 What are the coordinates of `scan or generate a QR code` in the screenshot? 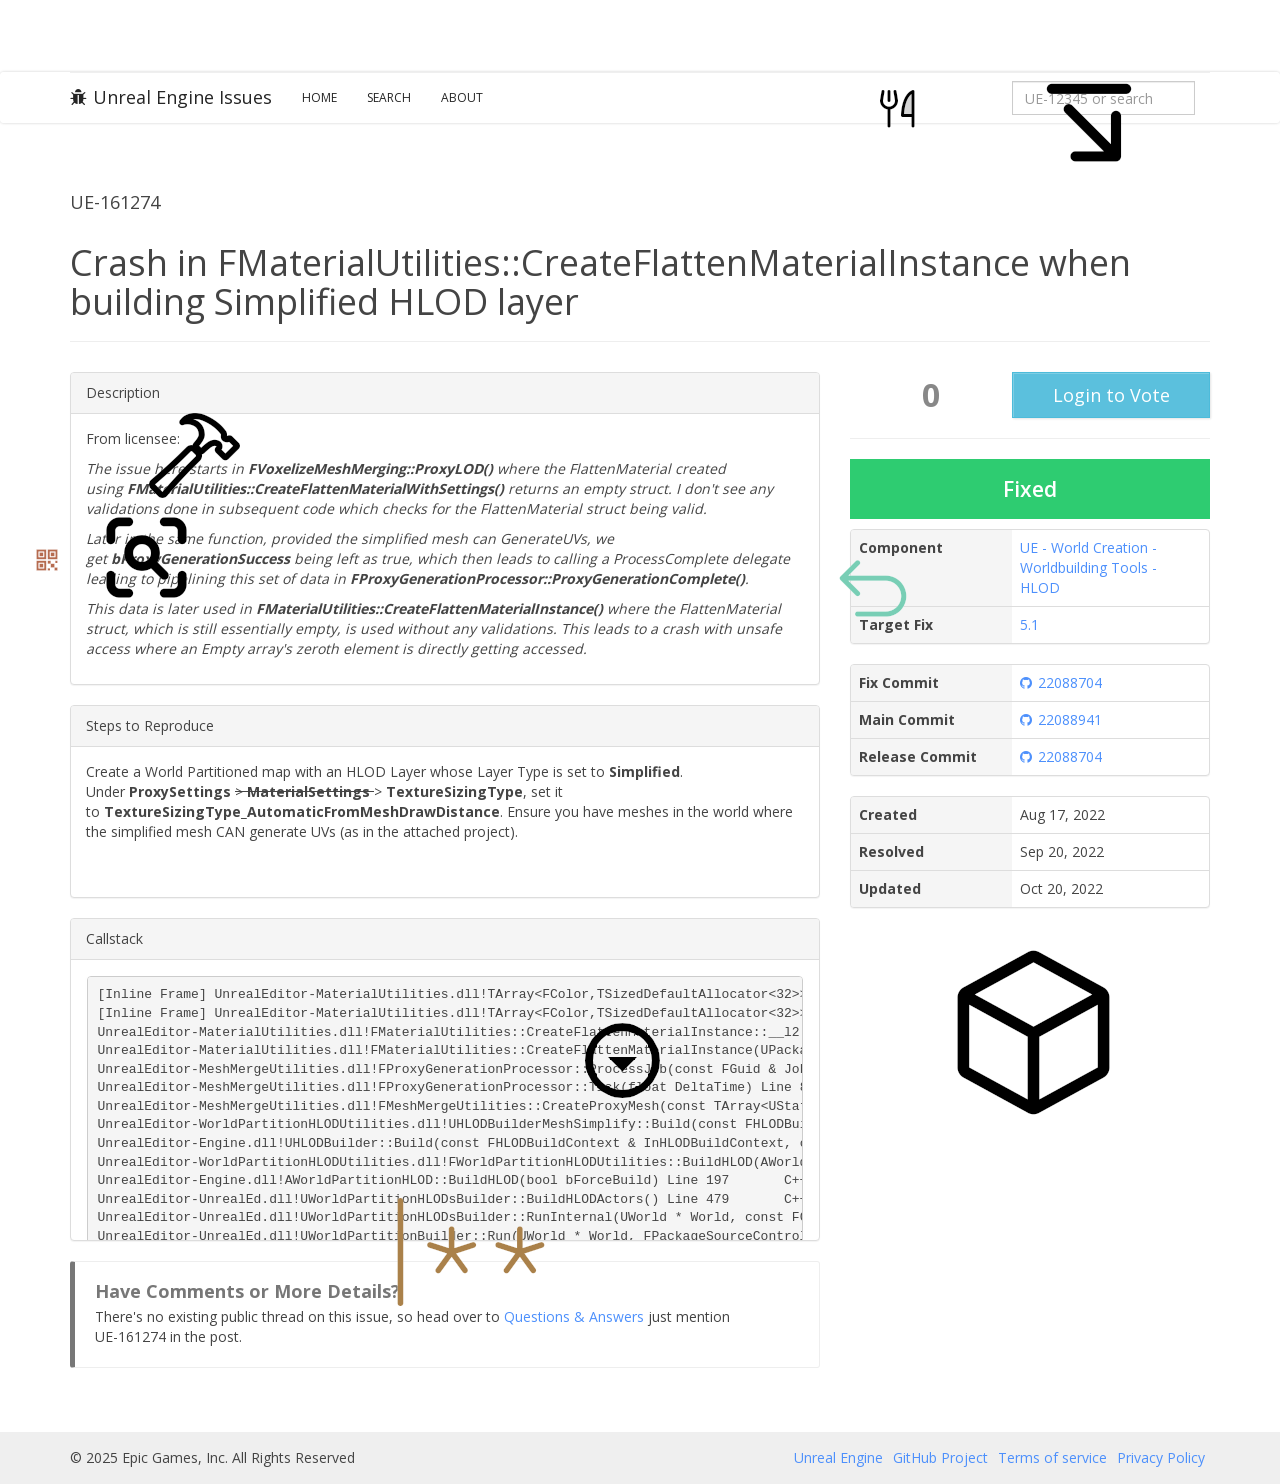 It's located at (47, 560).